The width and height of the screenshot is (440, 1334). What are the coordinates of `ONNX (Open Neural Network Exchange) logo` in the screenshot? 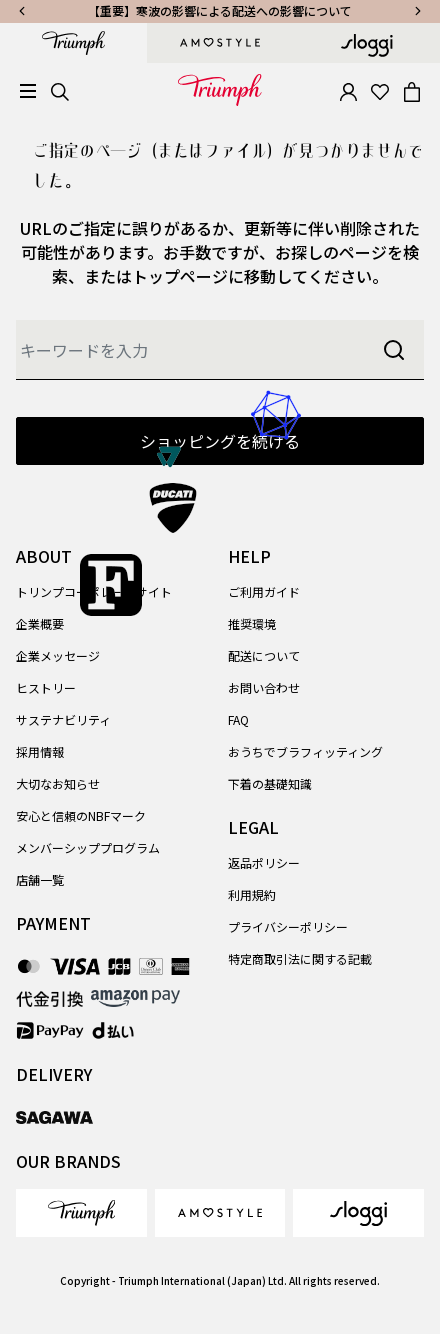 It's located at (276, 415).